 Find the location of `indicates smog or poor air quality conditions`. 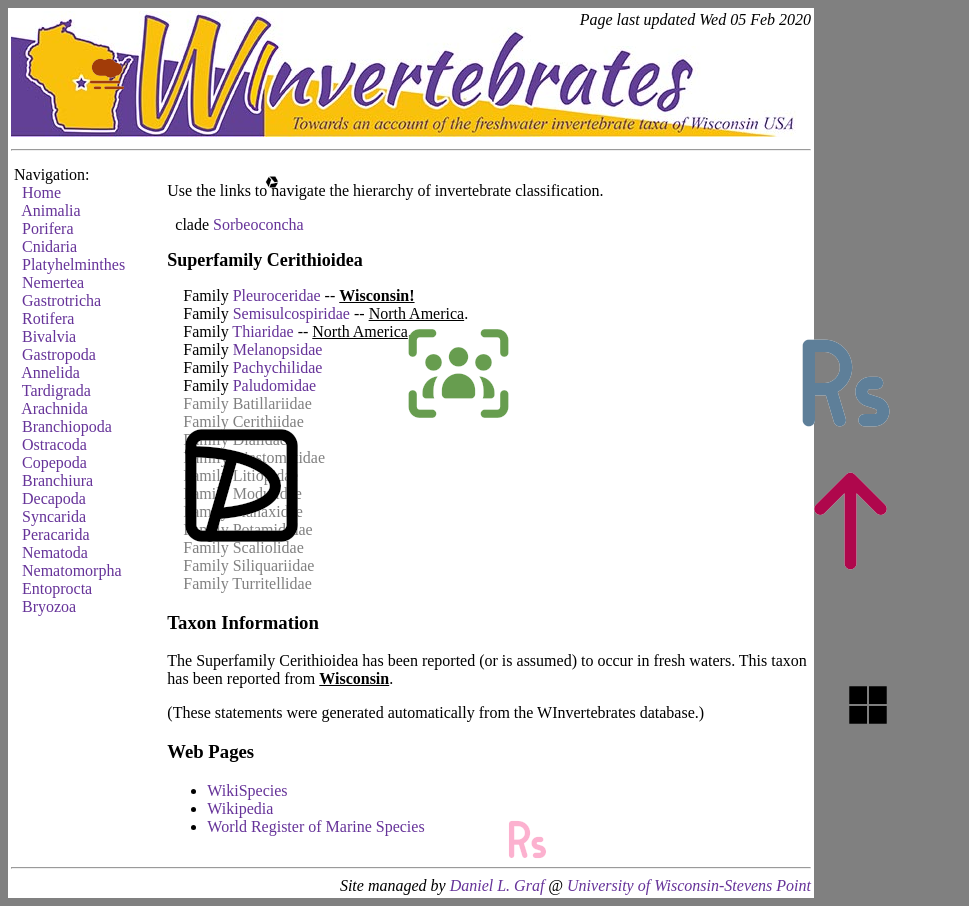

indicates smog or poor air quality conditions is located at coordinates (107, 74).